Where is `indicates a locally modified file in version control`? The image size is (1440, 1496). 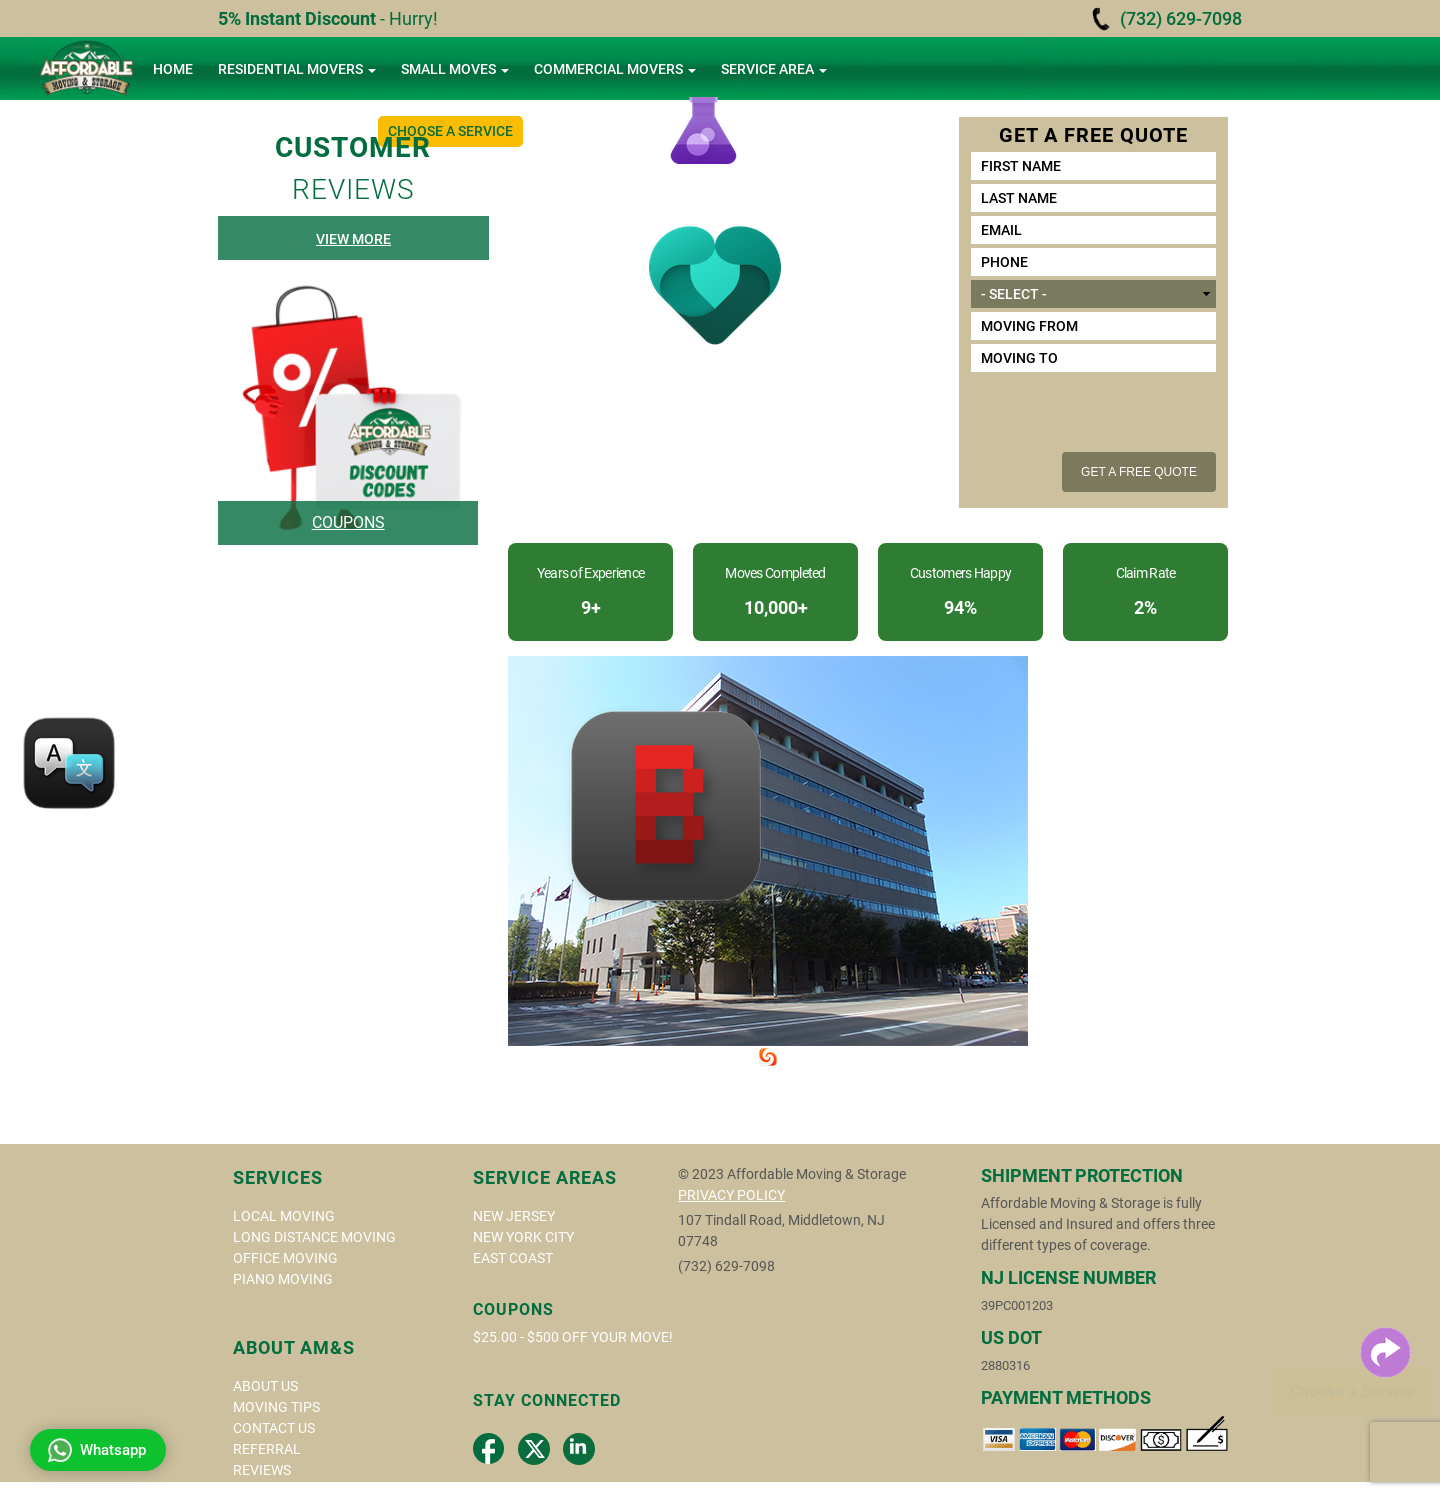 indicates a locally modified file in version control is located at coordinates (1385, 1352).